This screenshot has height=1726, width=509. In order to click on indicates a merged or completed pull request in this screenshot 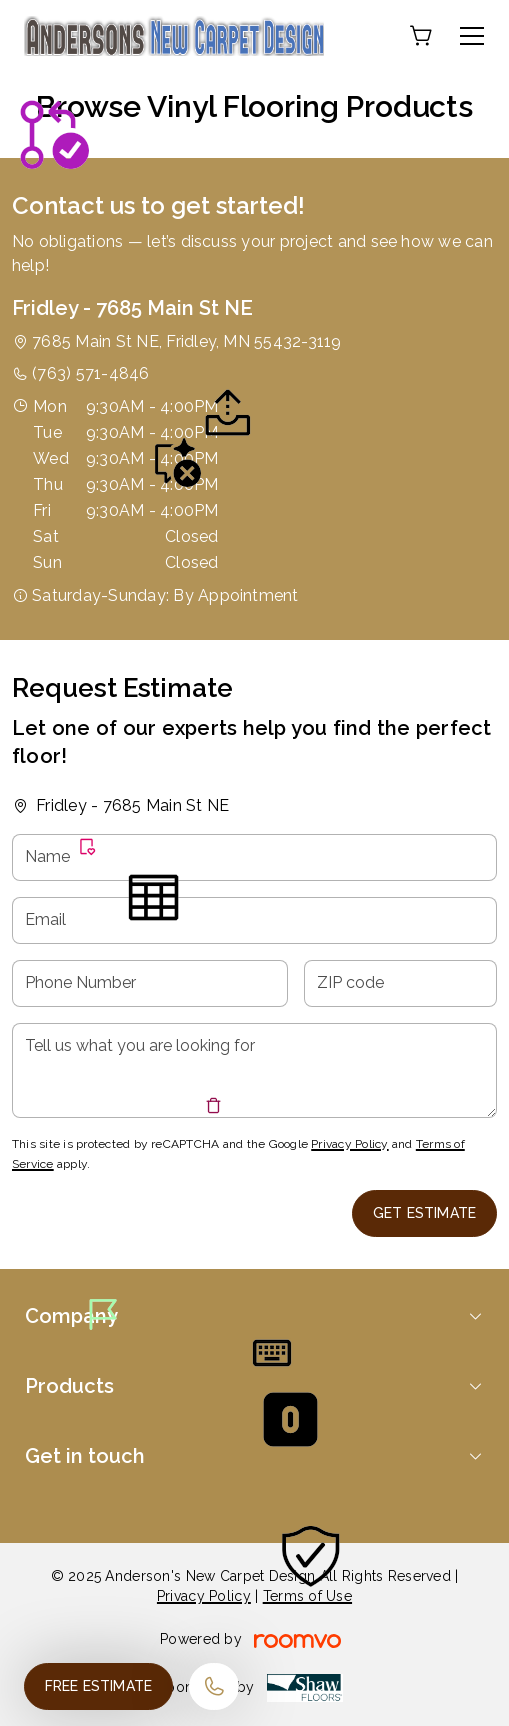, I will do `click(52, 132)`.